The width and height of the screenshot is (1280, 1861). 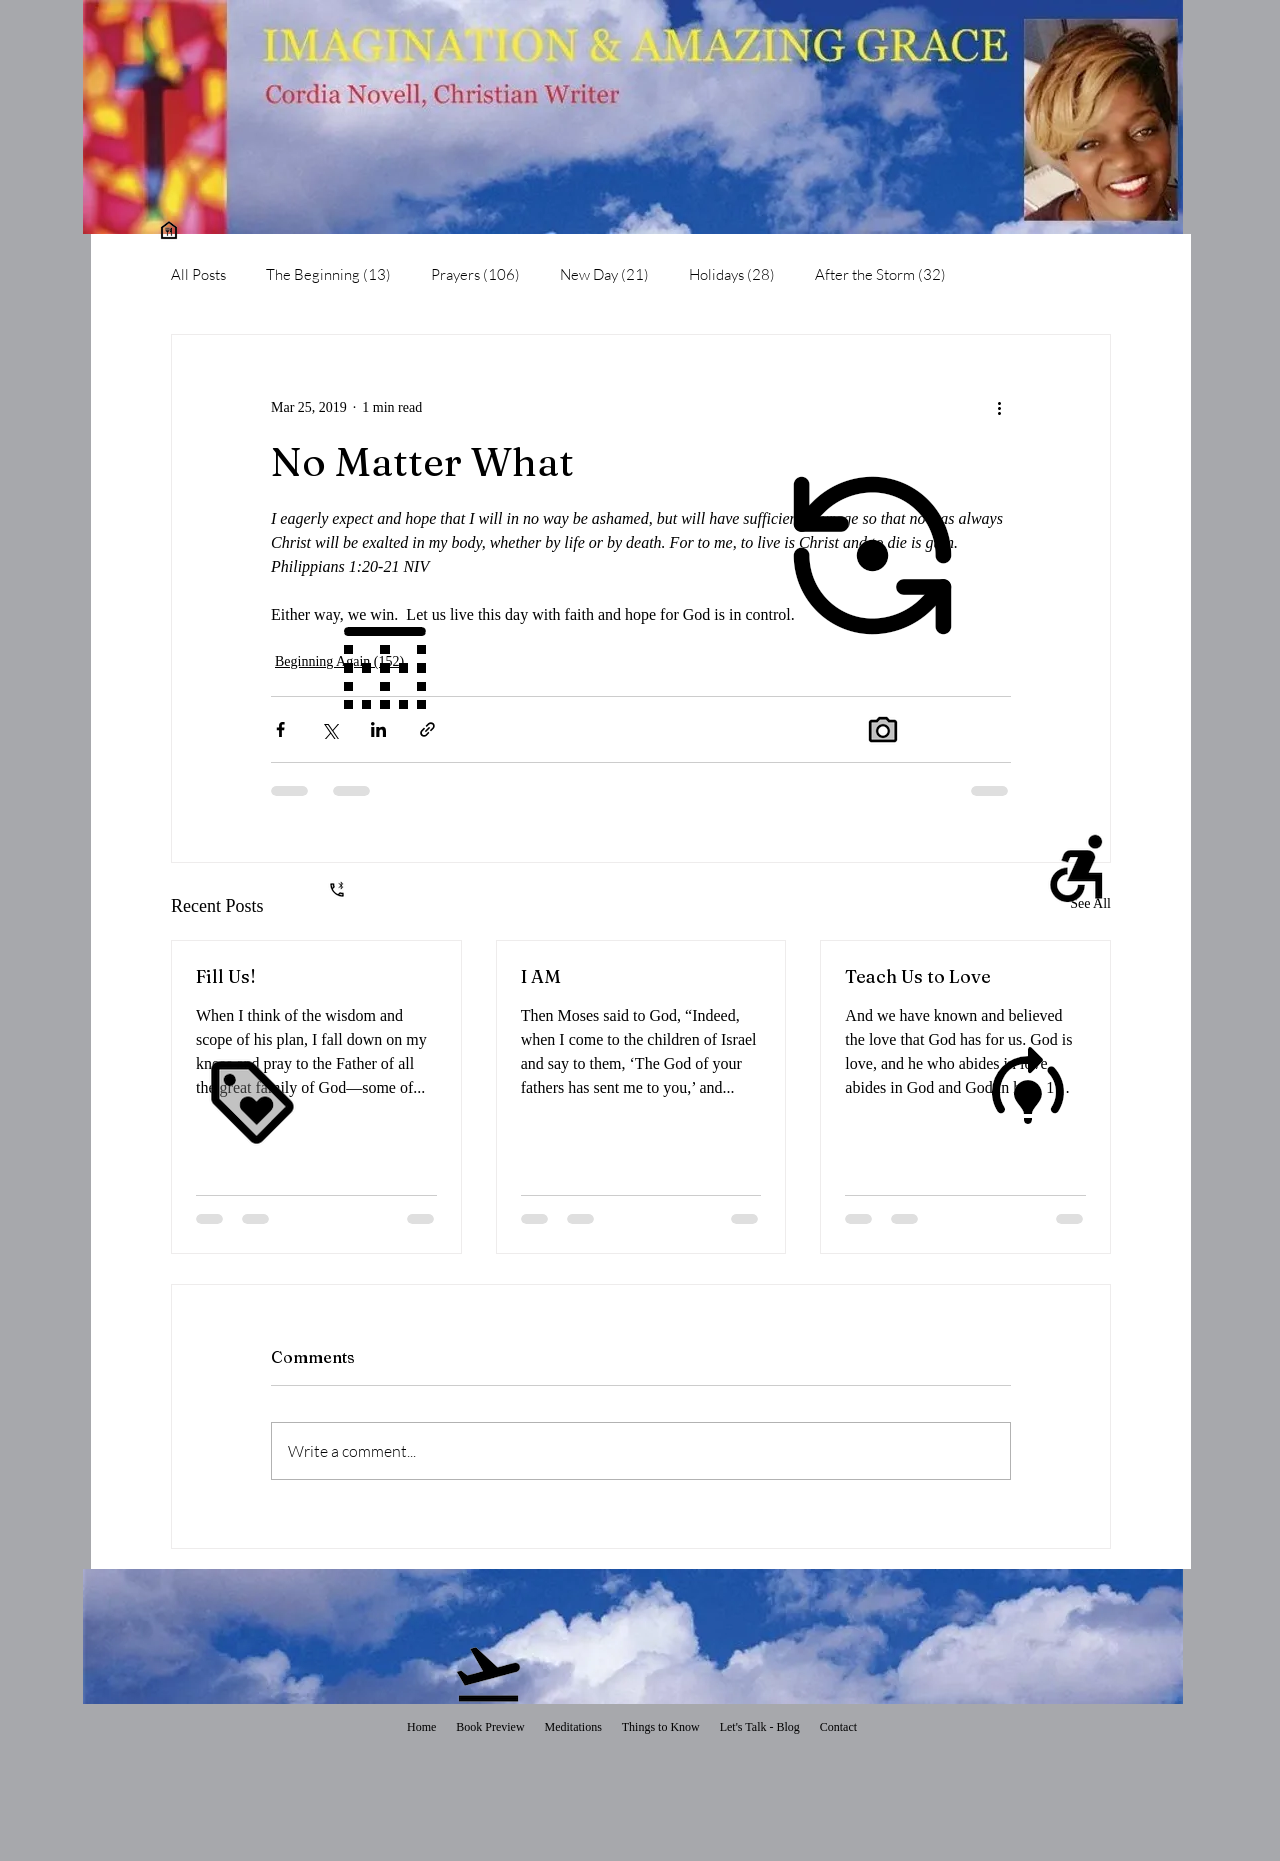 I want to click on find nearby food banks or food assistance locations, so click(x=169, y=230).